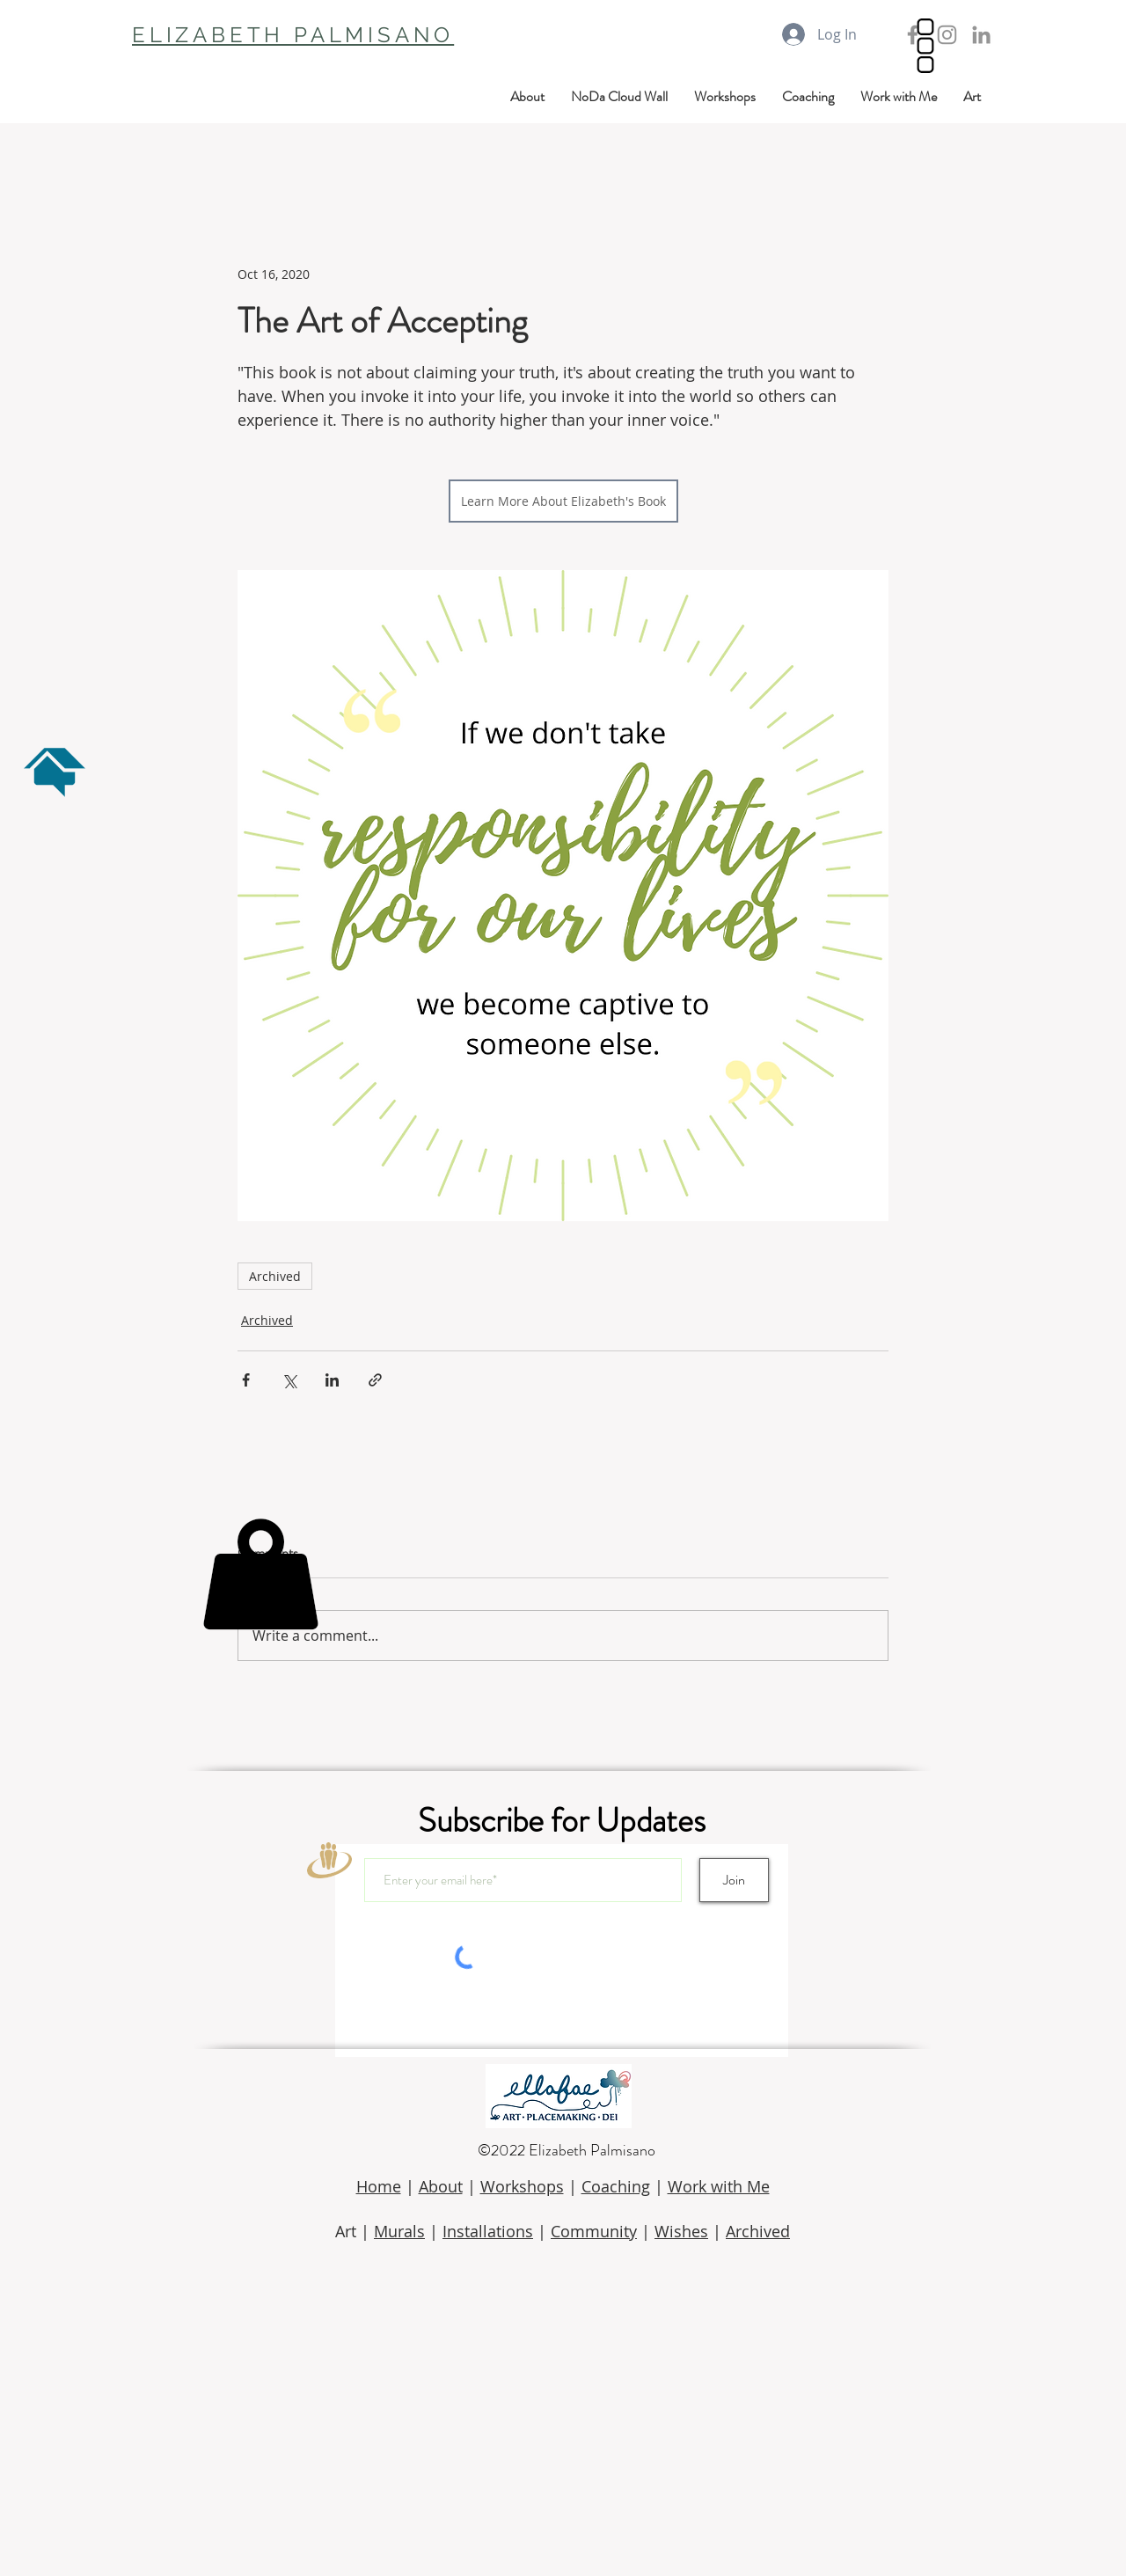 This screenshot has height=2576, width=1126. I want to click on blackmagic design company logo, so click(925, 46).